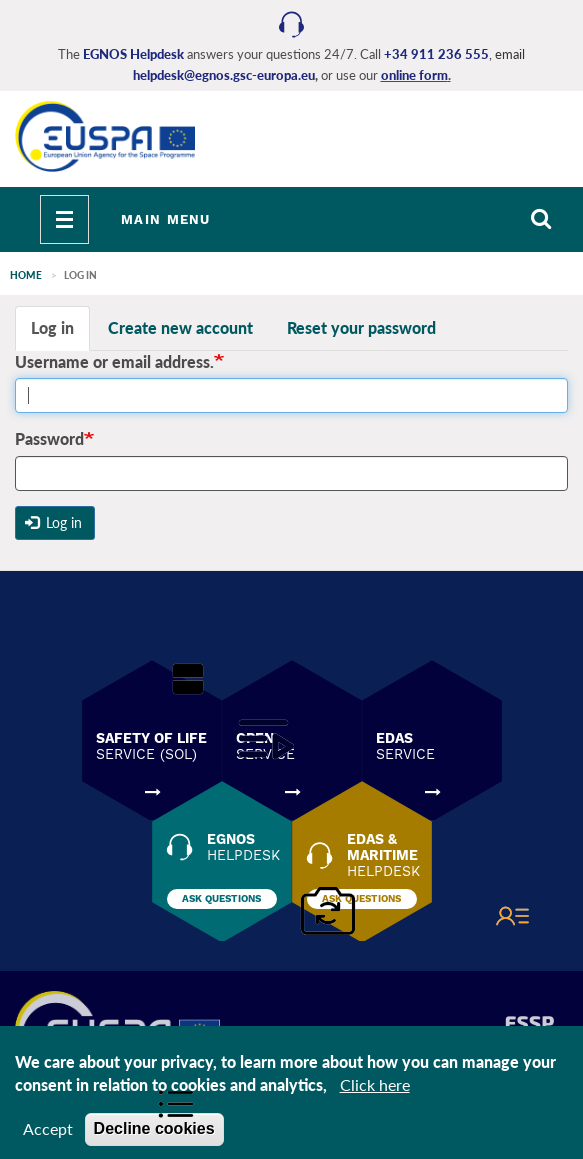  Describe the element at coordinates (188, 679) in the screenshot. I see `split view horizontally` at that location.